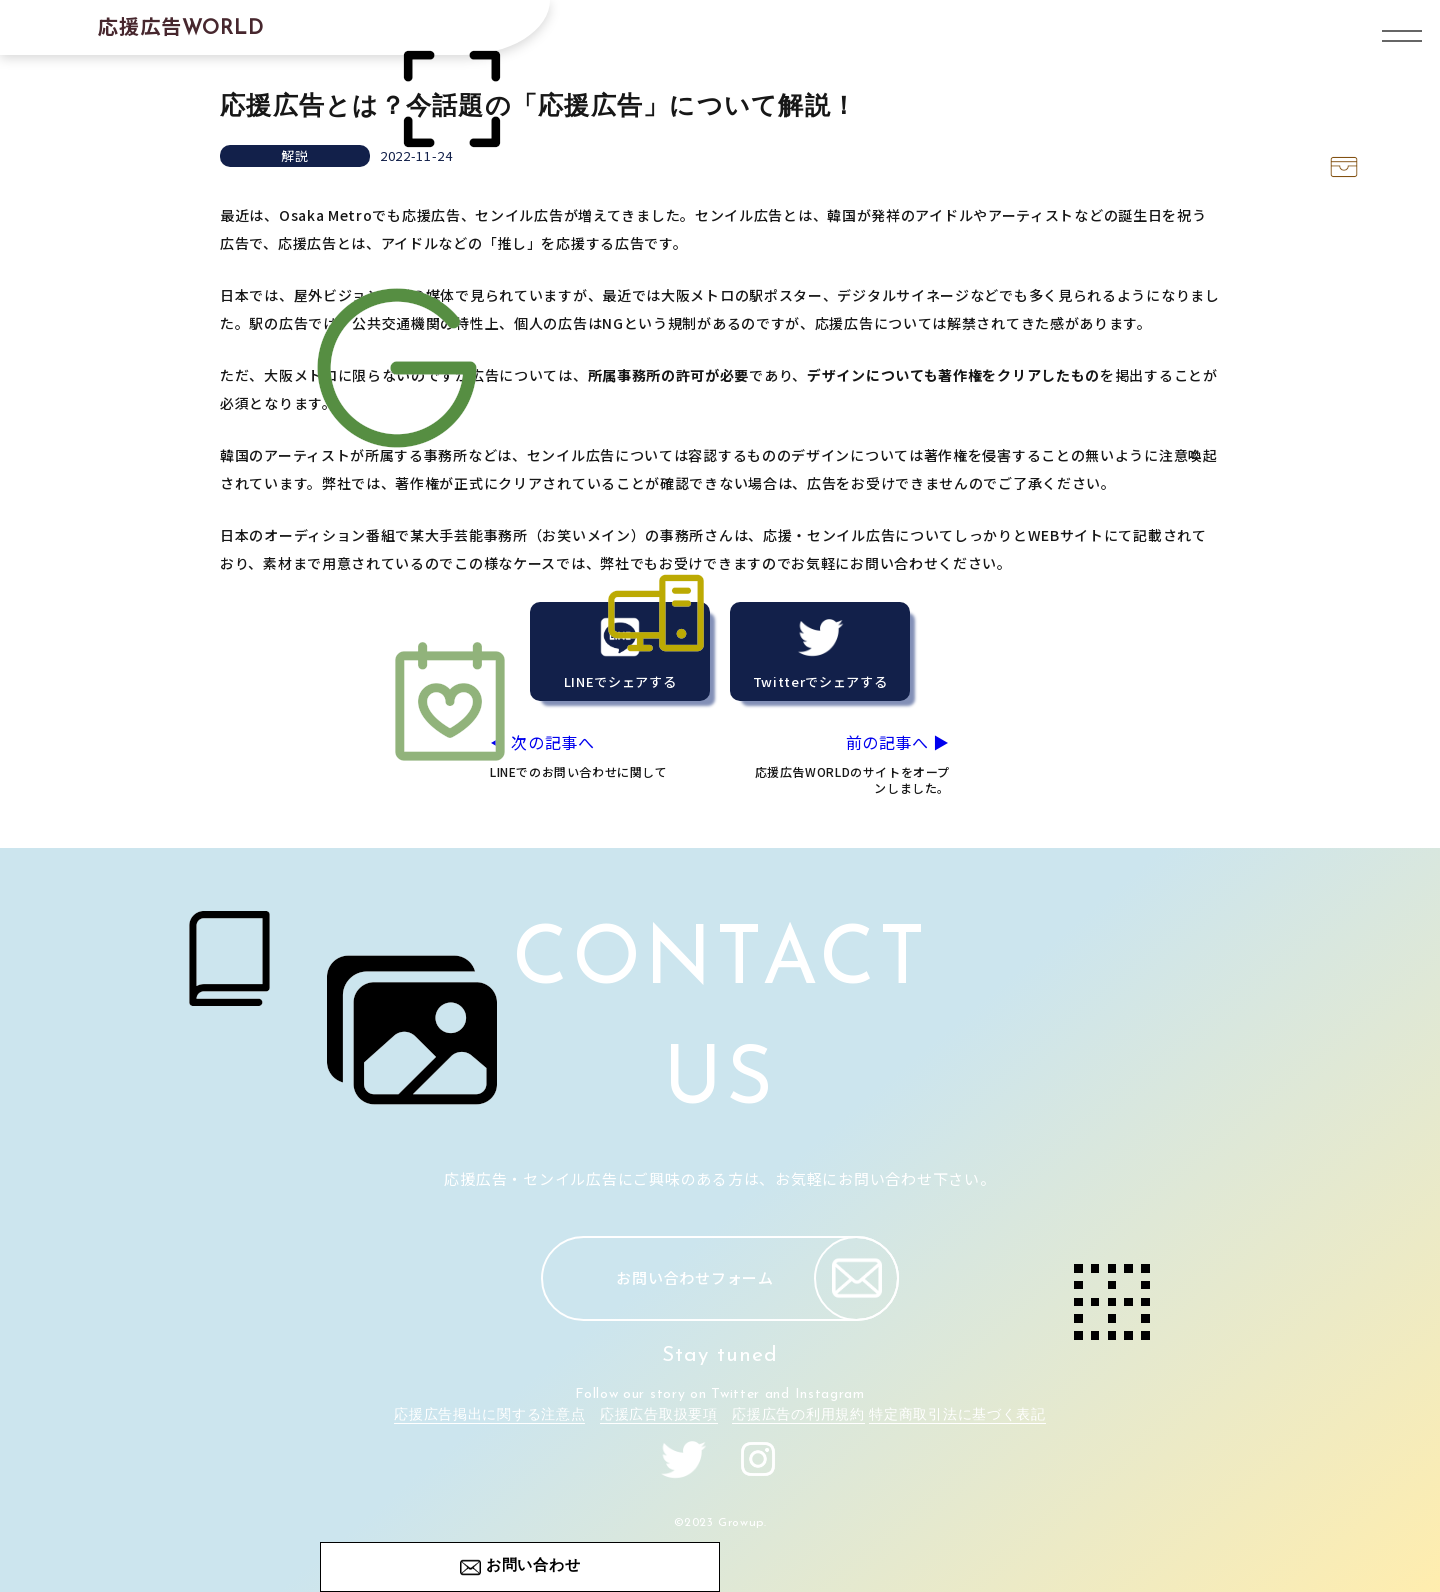 This screenshot has height=1592, width=1440. I want to click on sign in with Google, so click(397, 368).